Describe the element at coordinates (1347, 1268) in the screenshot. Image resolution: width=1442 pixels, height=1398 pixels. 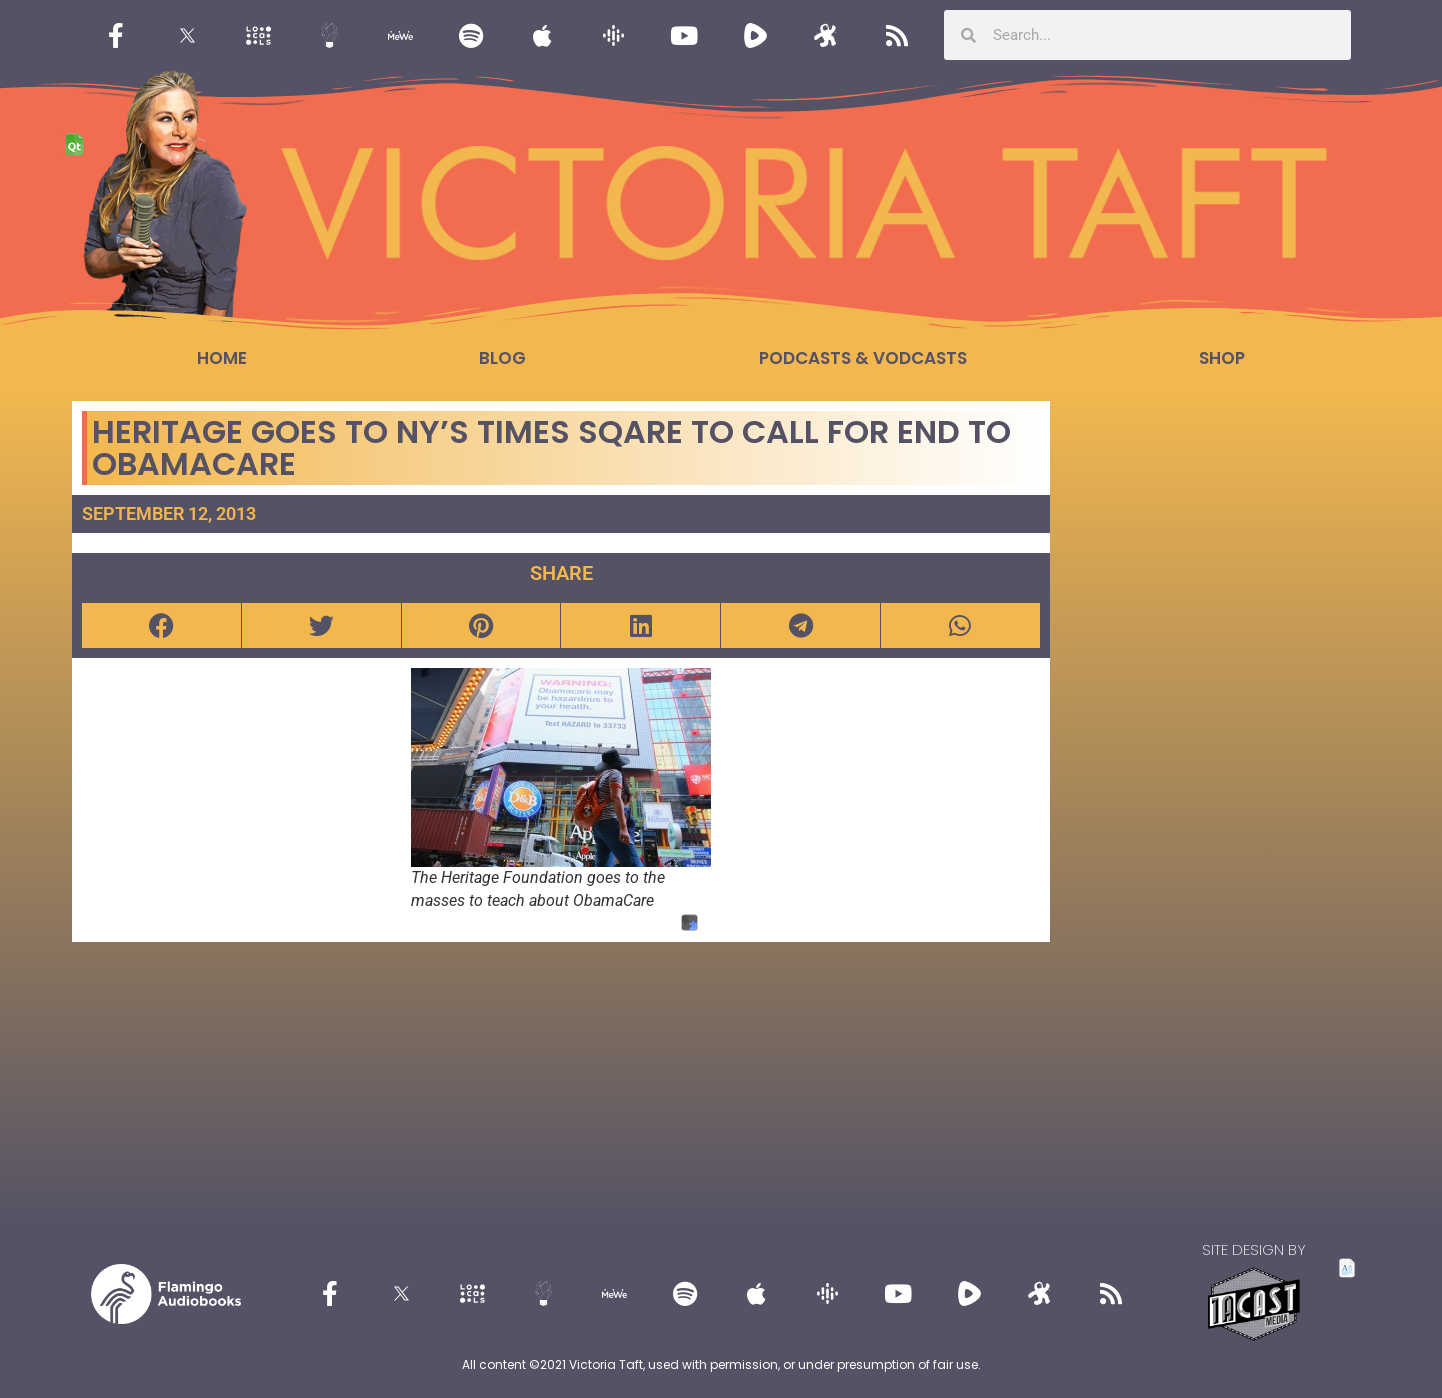
I see `open a text document file` at that location.